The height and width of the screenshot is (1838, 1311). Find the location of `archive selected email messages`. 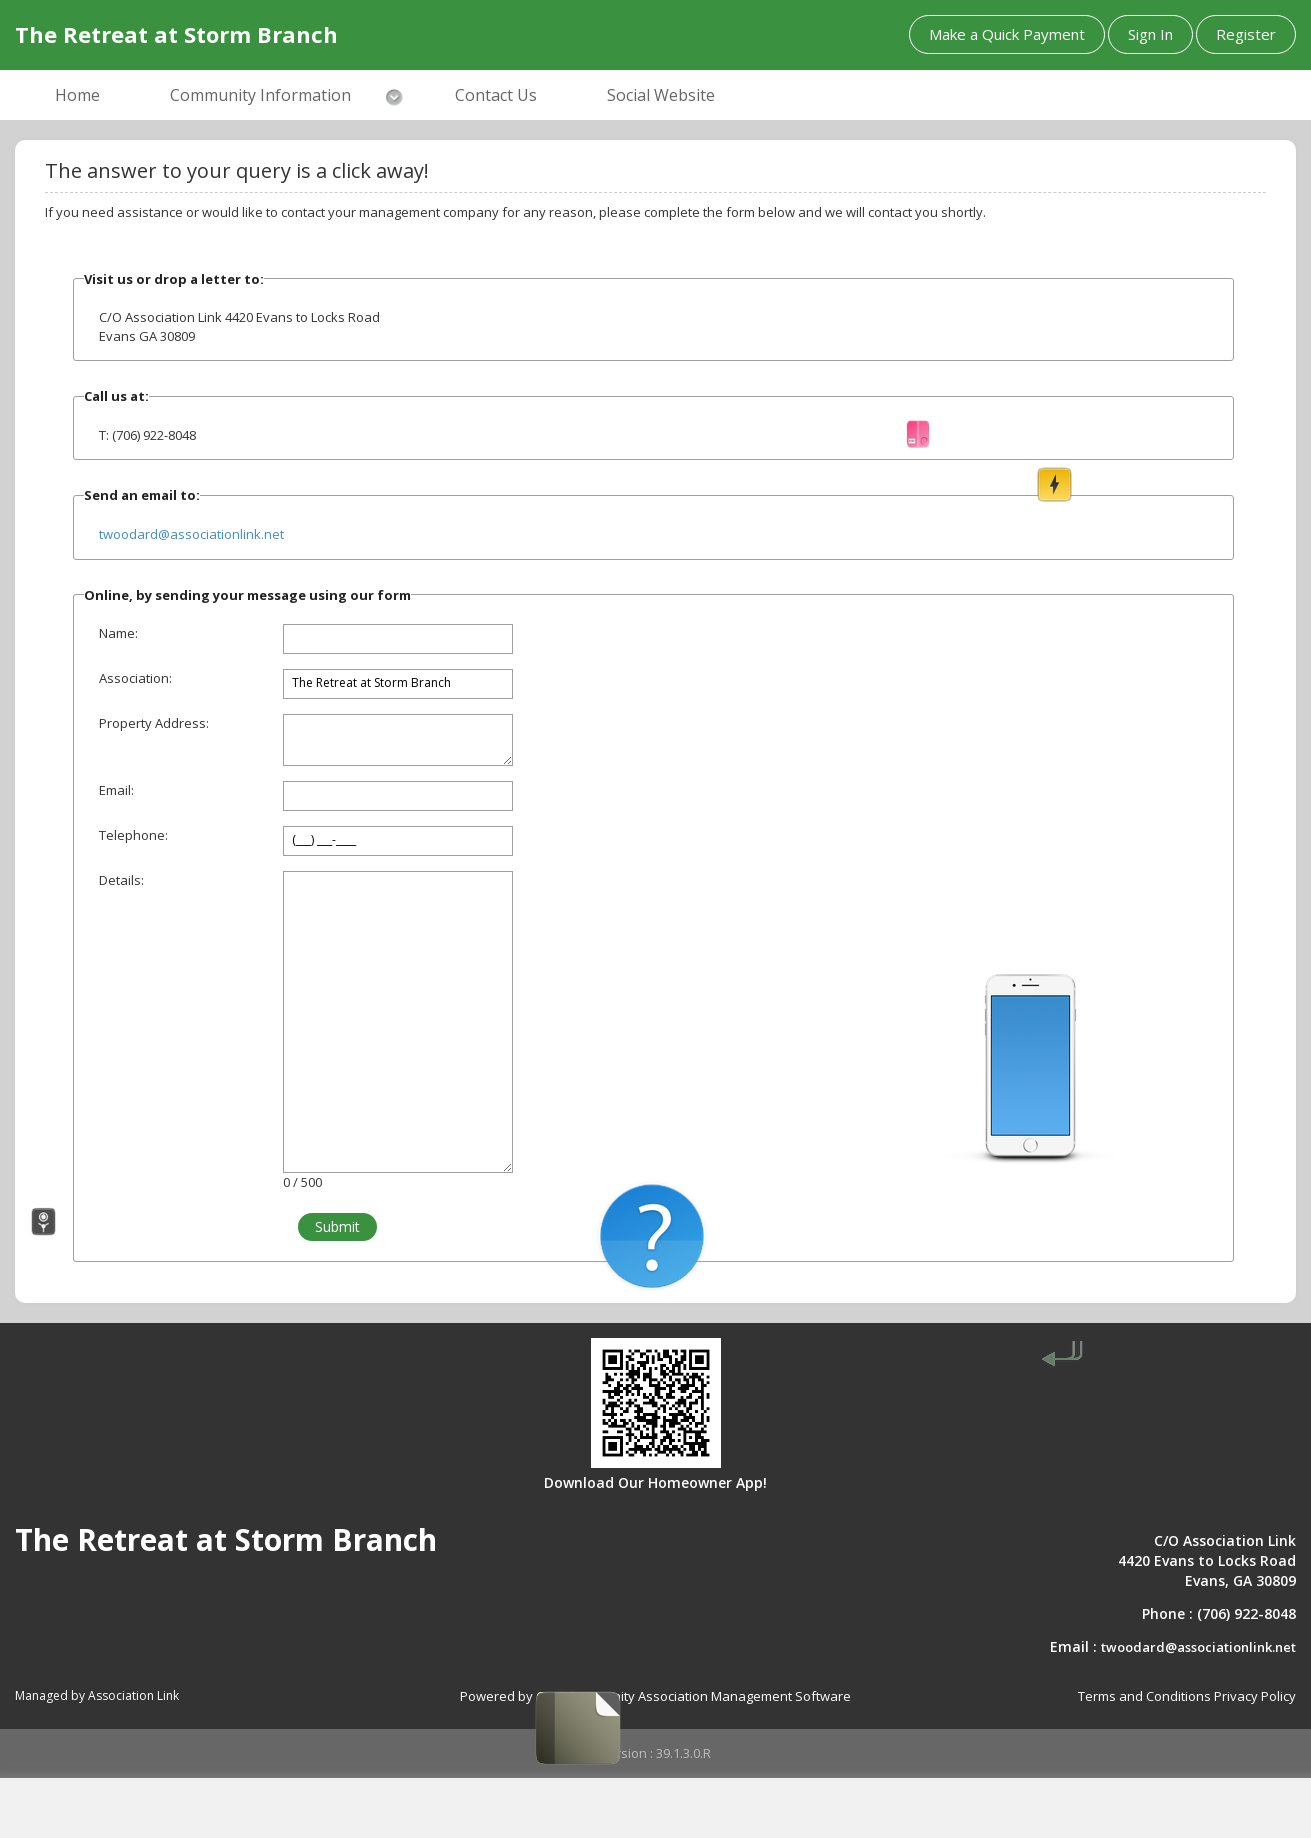

archive selected email messages is located at coordinates (43, 1221).